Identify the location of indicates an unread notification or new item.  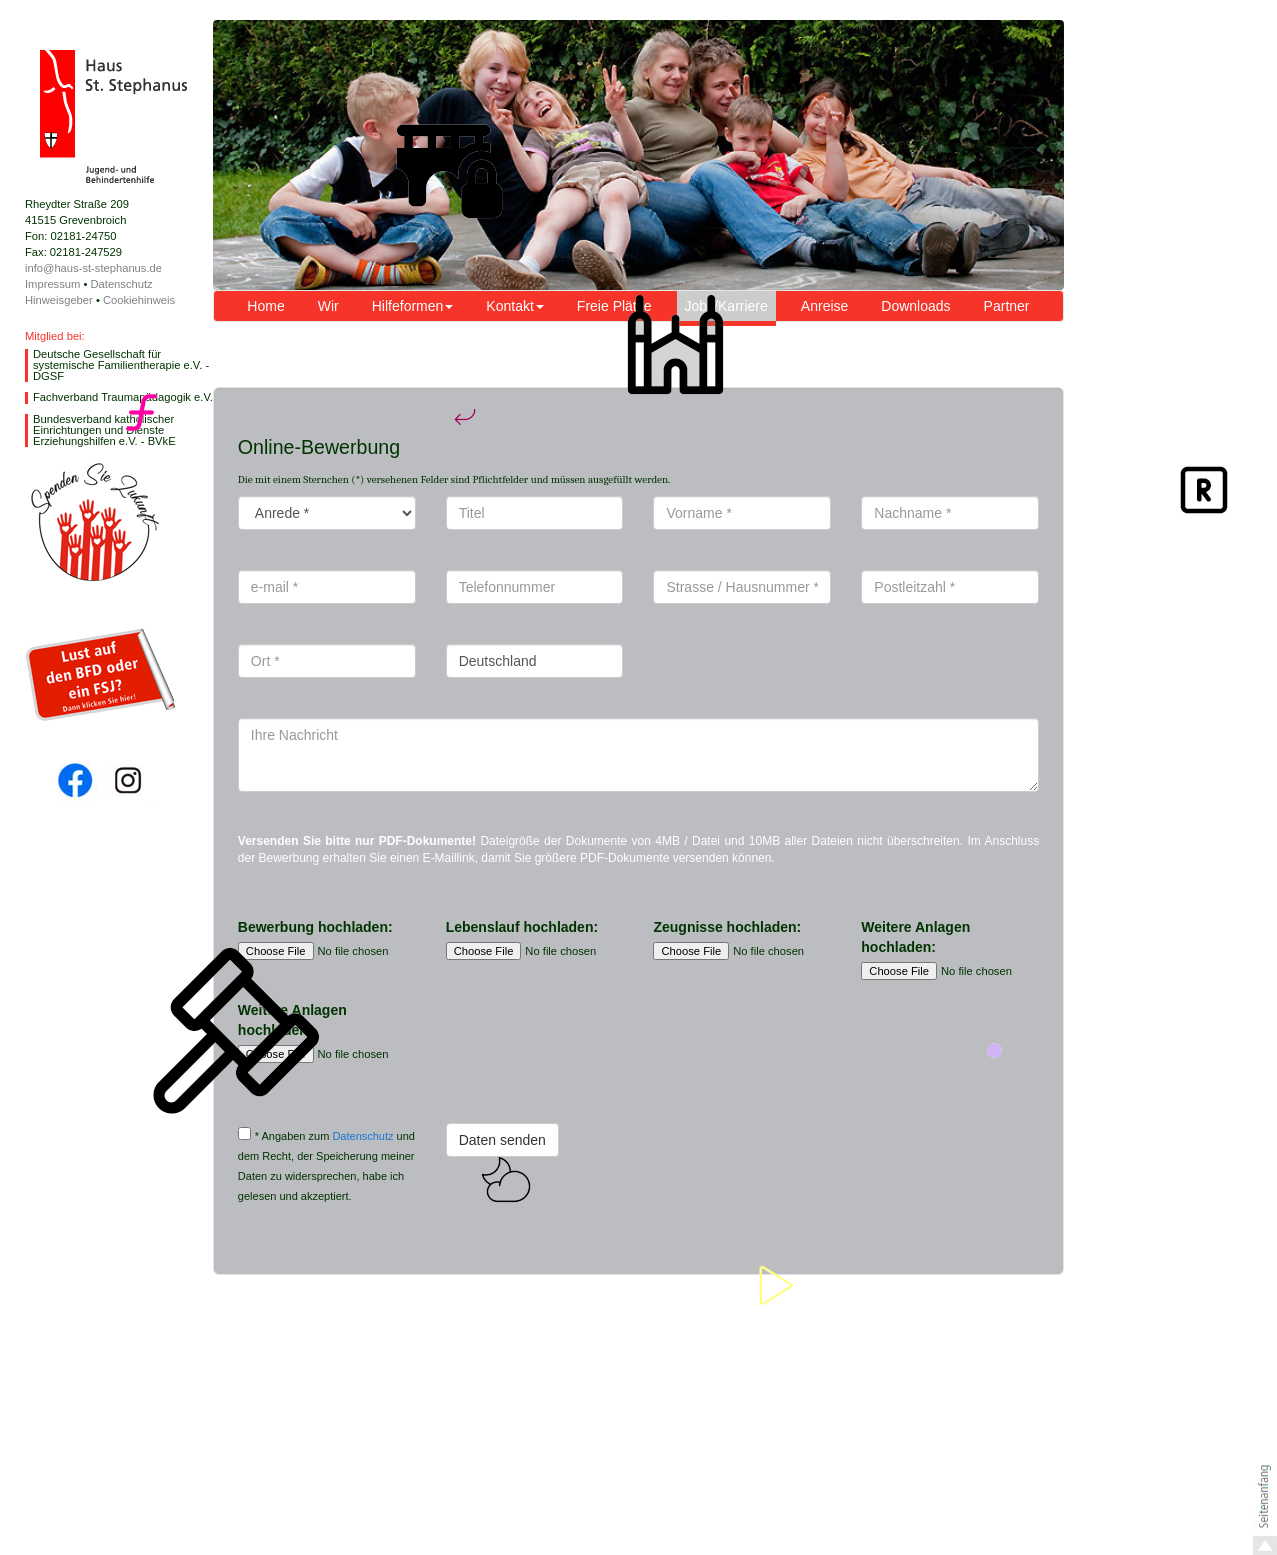
(994, 1050).